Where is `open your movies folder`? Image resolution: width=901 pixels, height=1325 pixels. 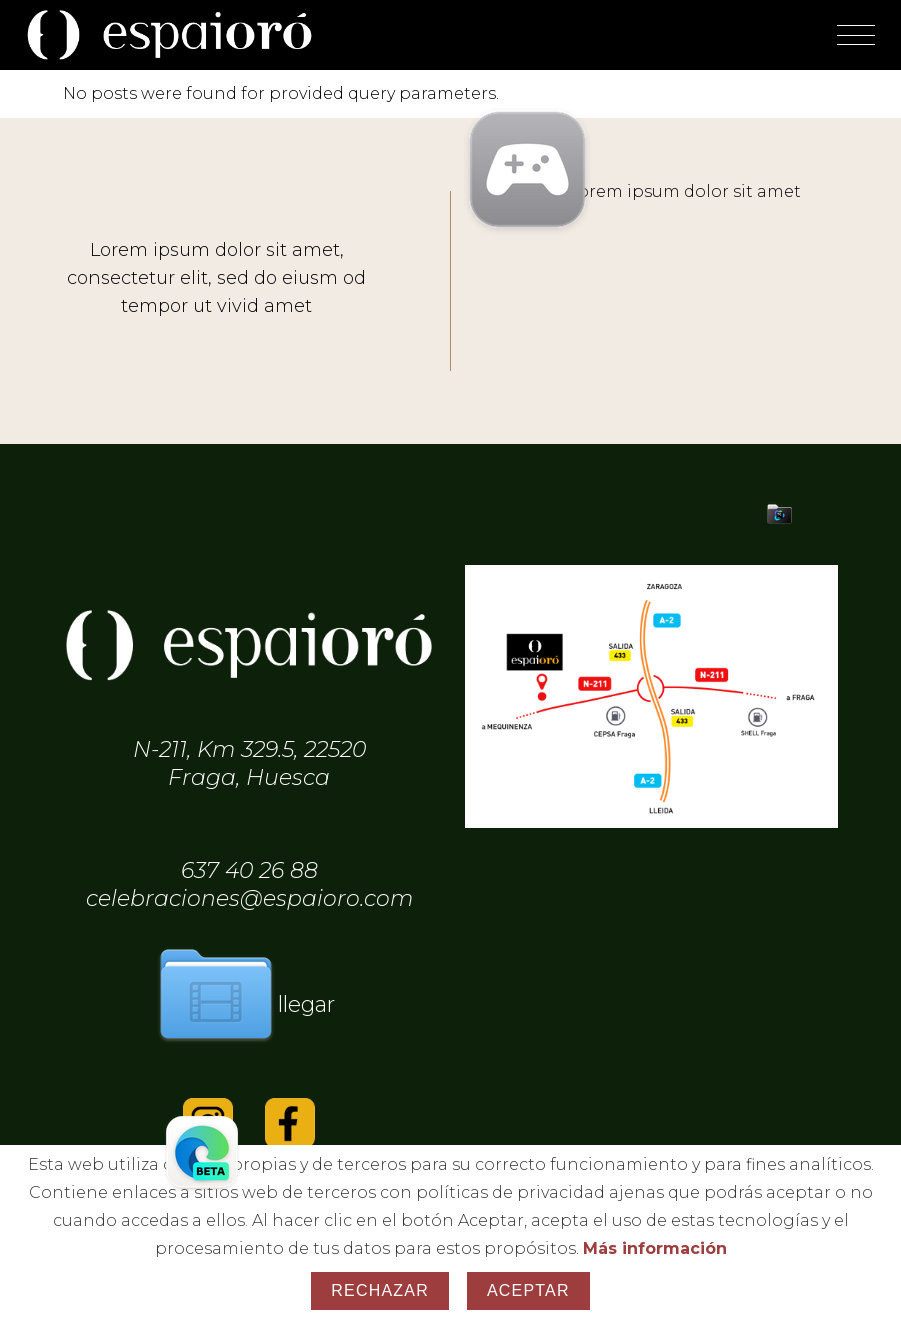
open your movies folder is located at coordinates (216, 994).